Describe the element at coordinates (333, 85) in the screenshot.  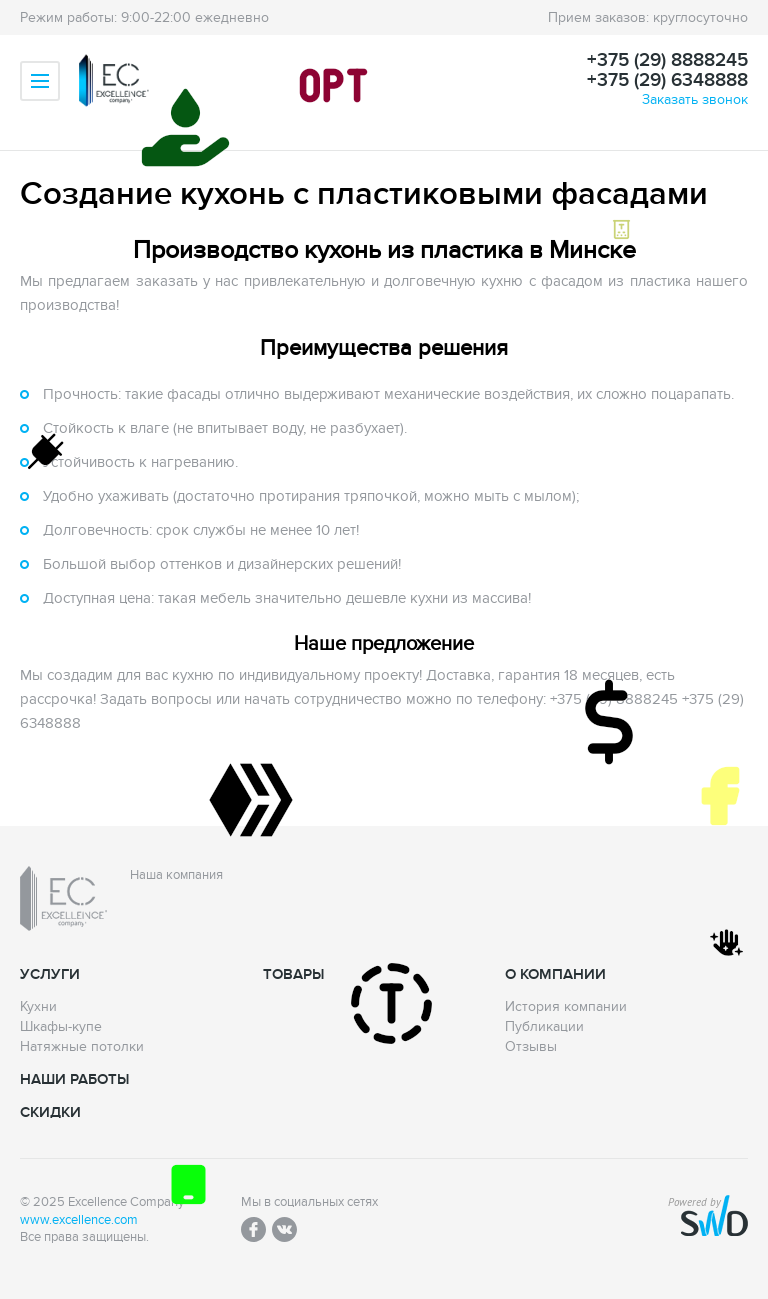
I see `send an HTTP OPTIONS request` at that location.